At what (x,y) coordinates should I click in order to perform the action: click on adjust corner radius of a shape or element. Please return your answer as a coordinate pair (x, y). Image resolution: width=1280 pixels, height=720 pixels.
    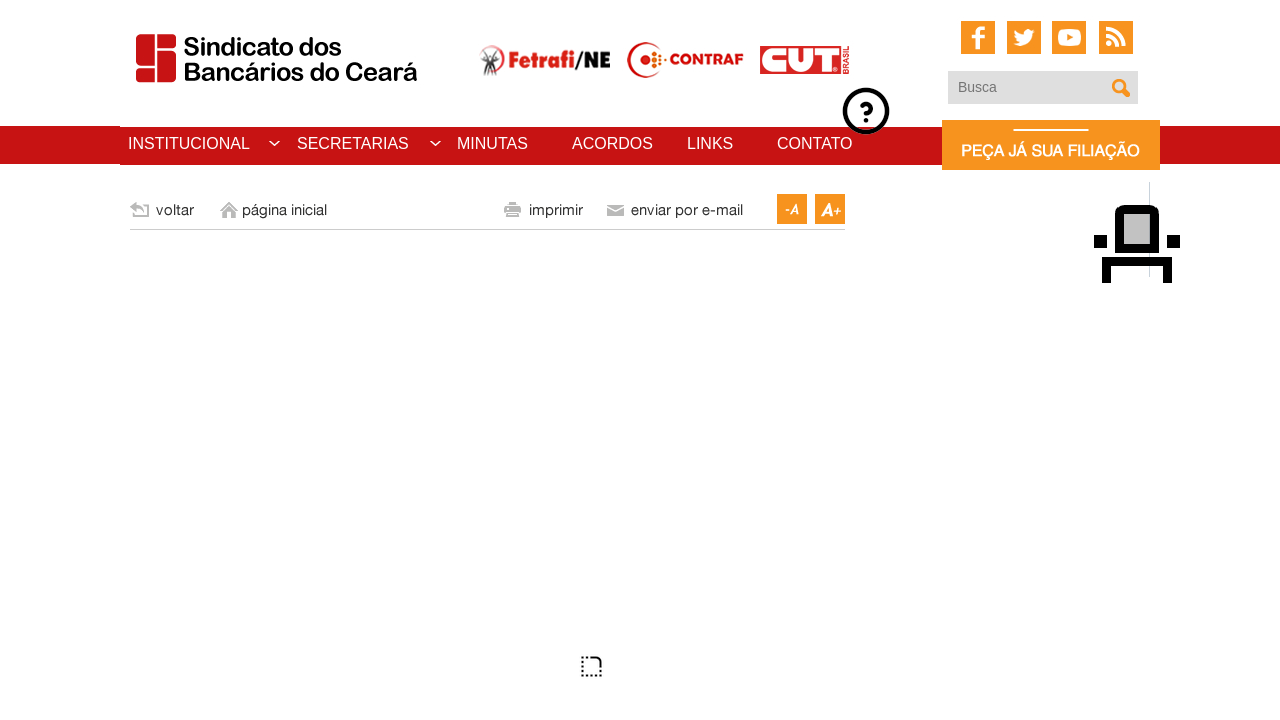
    Looking at the image, I should click on (591, 666).